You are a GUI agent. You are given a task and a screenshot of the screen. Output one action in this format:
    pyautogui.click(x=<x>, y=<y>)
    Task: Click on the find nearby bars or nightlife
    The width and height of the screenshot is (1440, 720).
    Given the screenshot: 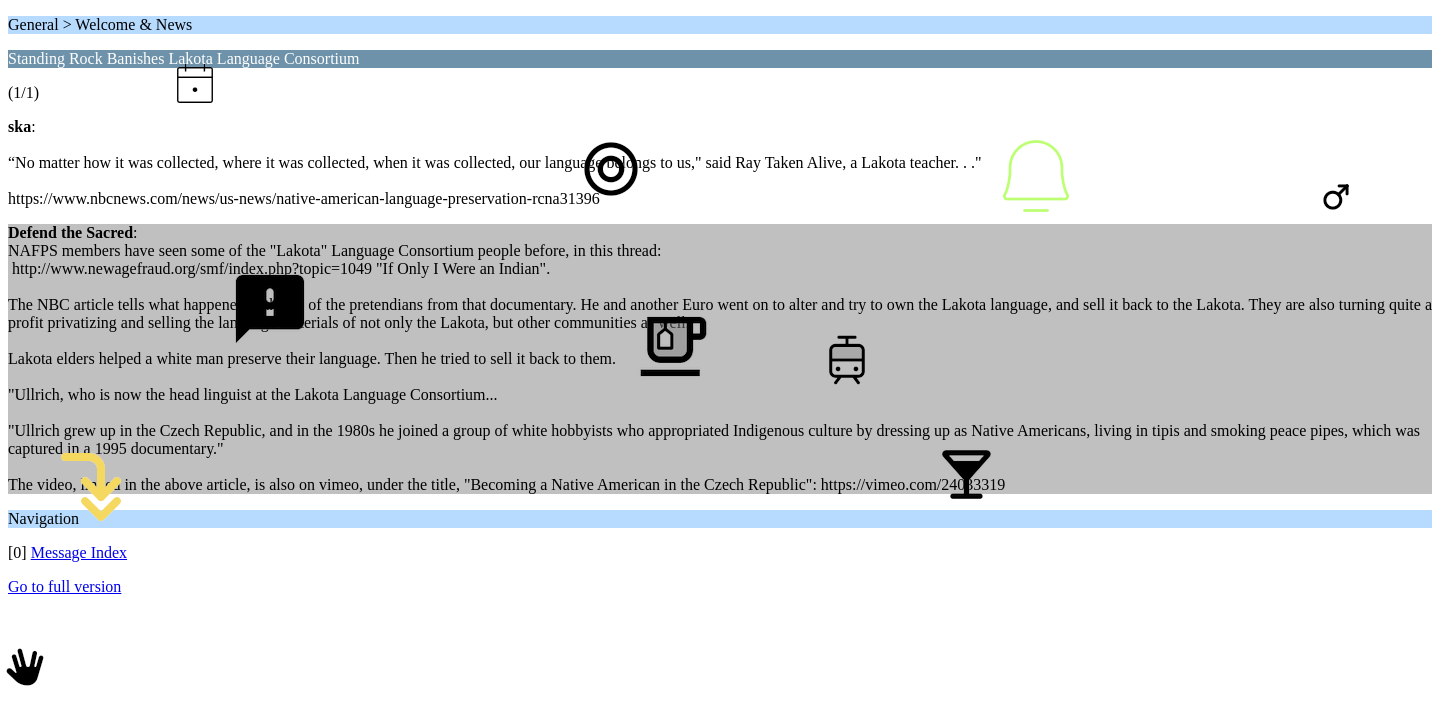 What is the action you would take?
    pyautogui.click(x=966, y=474)
    